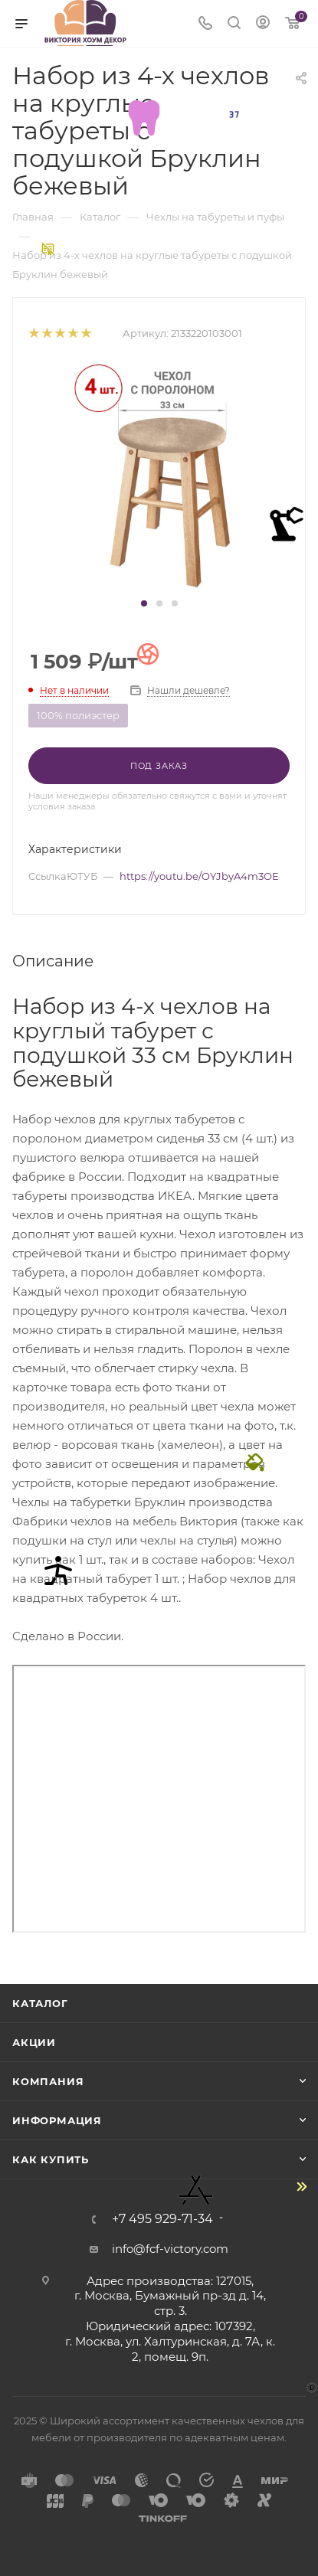 This screenshot has height=2576, width=318. I want to click on access dental or oral health information, so click(144, 118).